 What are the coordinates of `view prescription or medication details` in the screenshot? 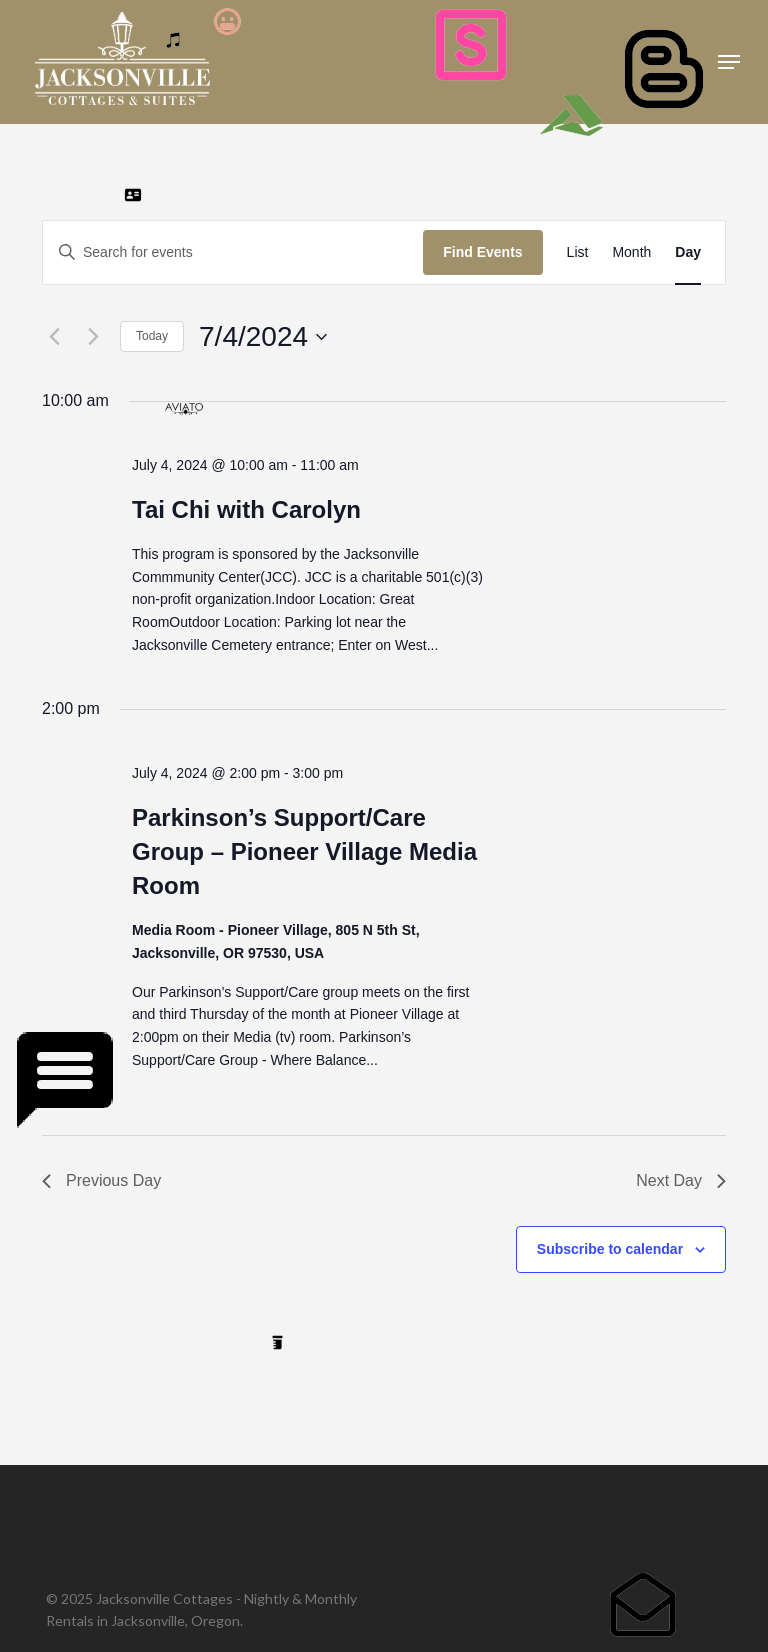 It's located at (277, 1342).